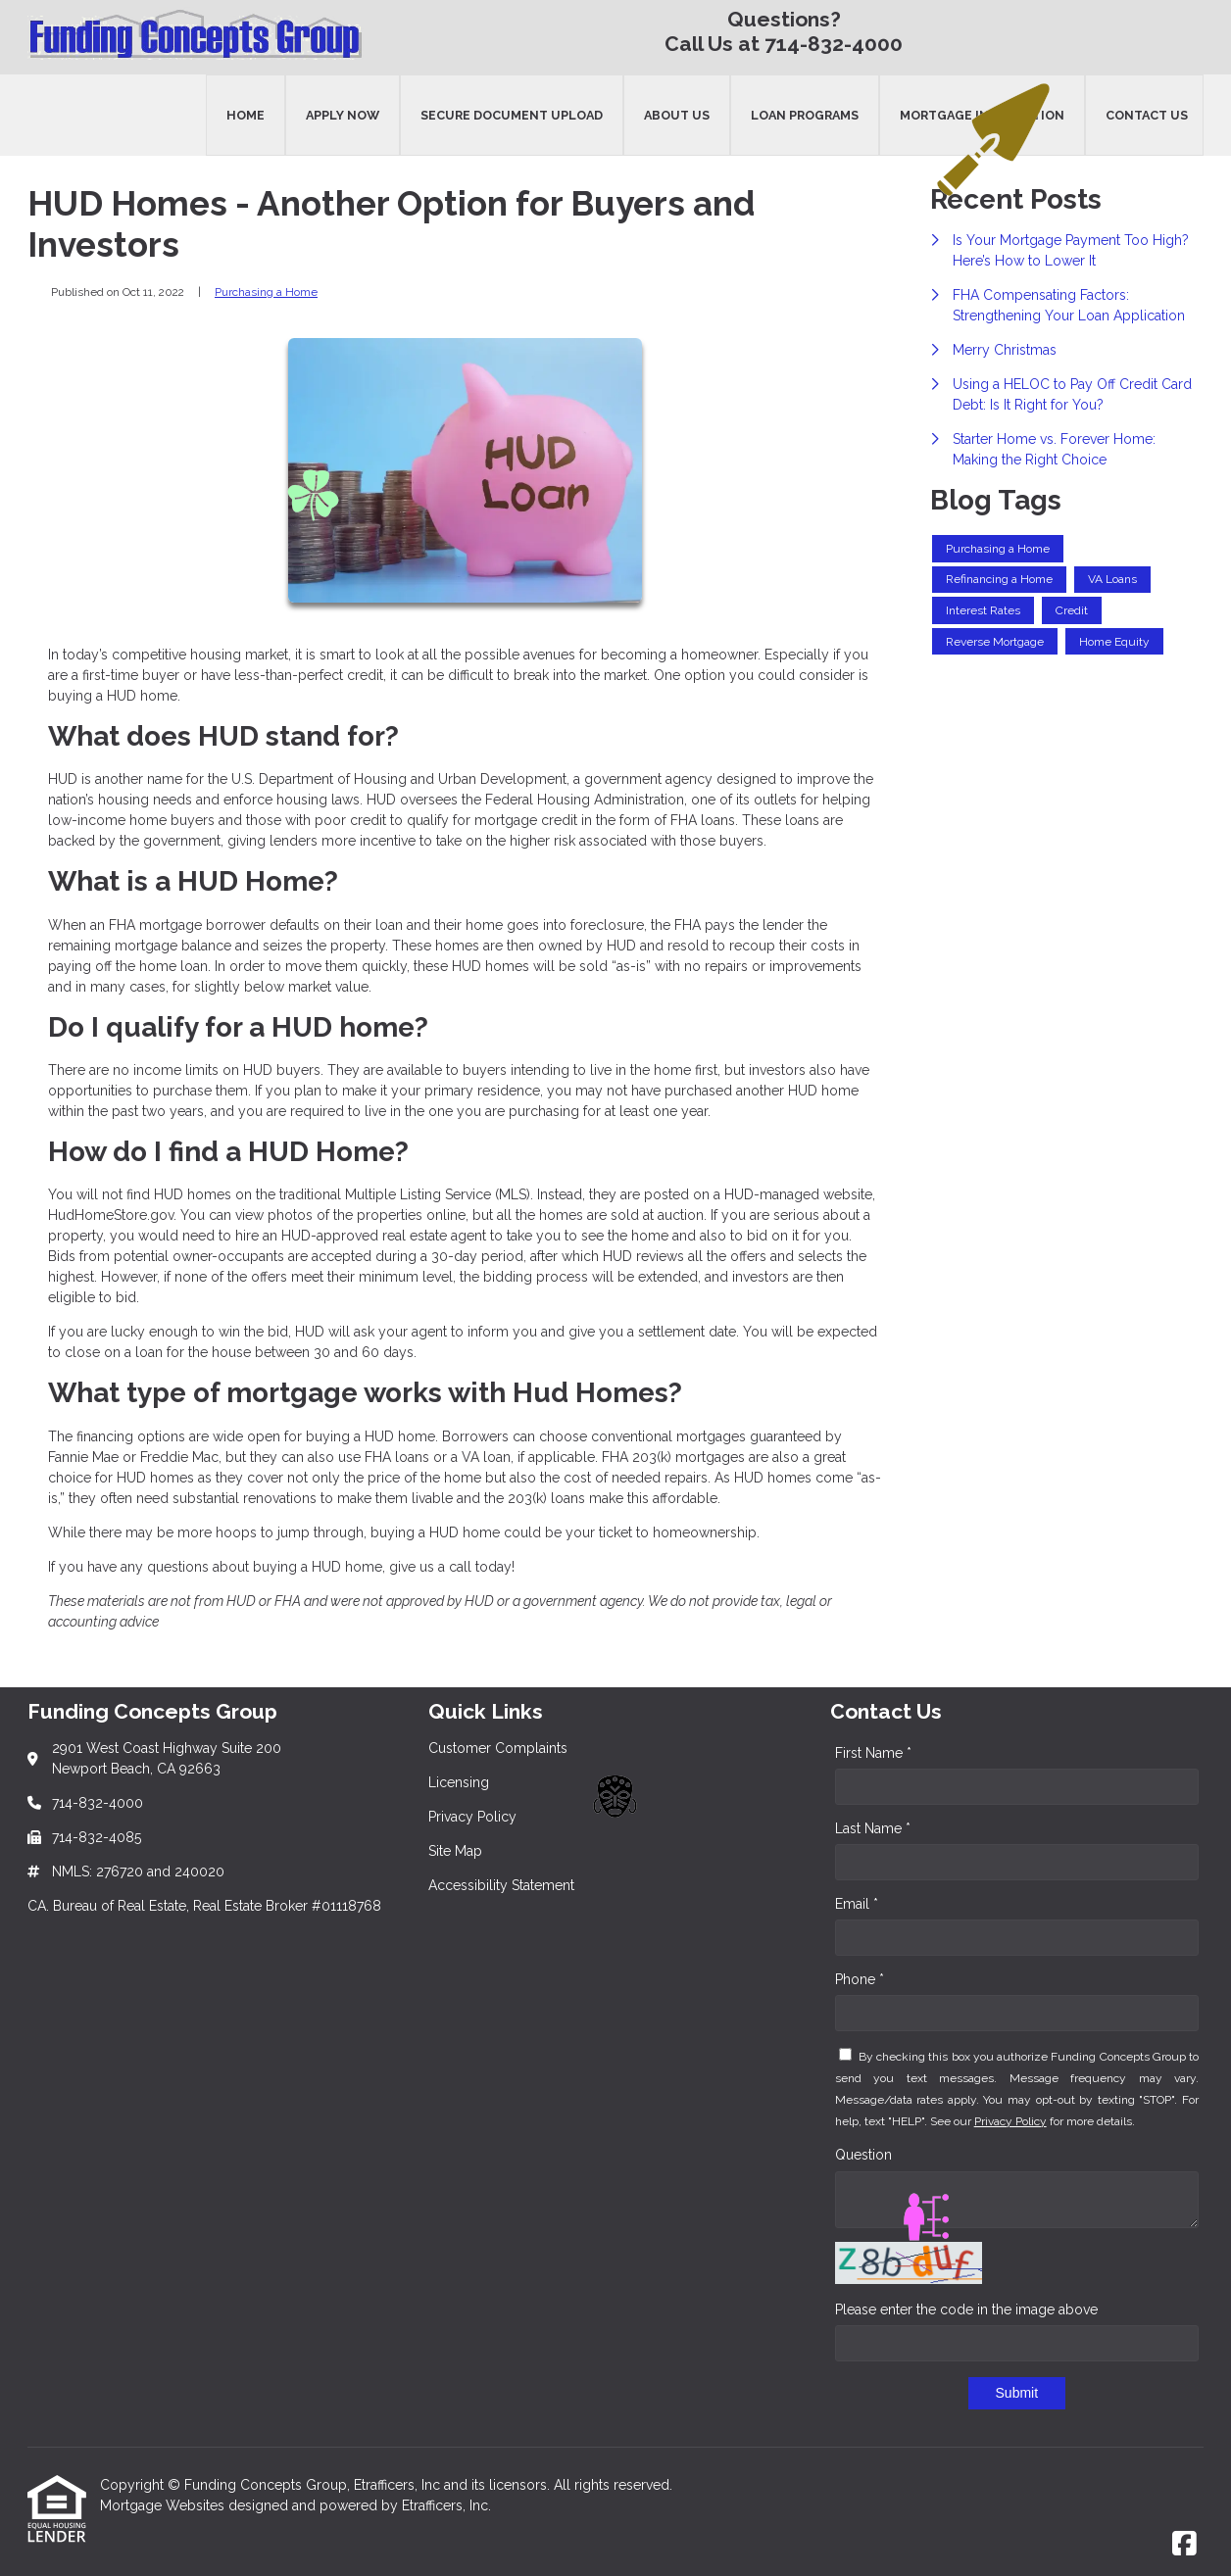 This screenshot has width=1231, height=2576. What do you see at coordinates (927, 2216) in the screenshot?
I see `view character skills or abilities` at bounding box center [927, 2216].